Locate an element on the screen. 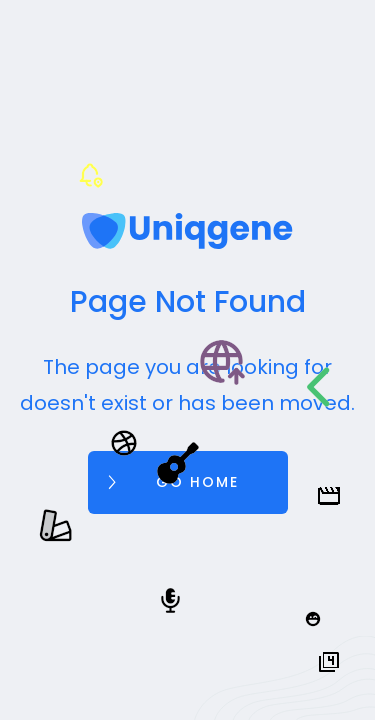  go back to the previous screen is located at coordinates (321, 387).